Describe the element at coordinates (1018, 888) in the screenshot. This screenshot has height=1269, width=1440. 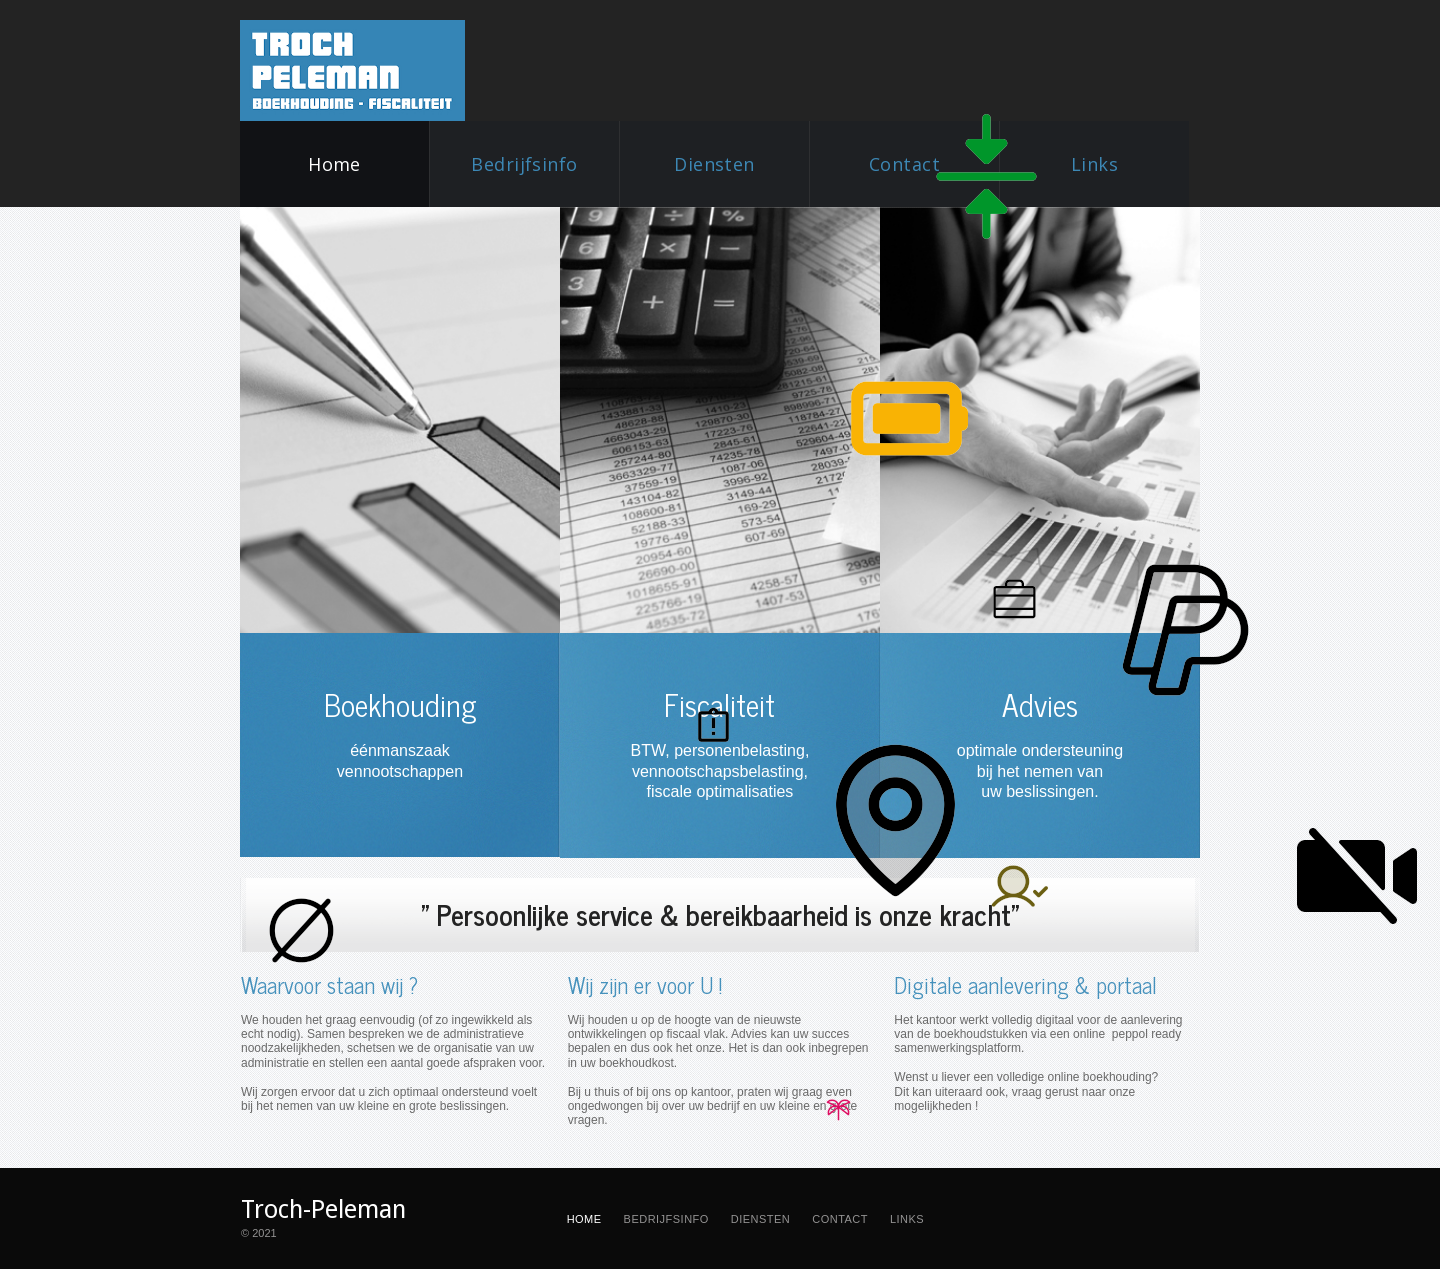
I see `confirm or verify a user account` at that location.